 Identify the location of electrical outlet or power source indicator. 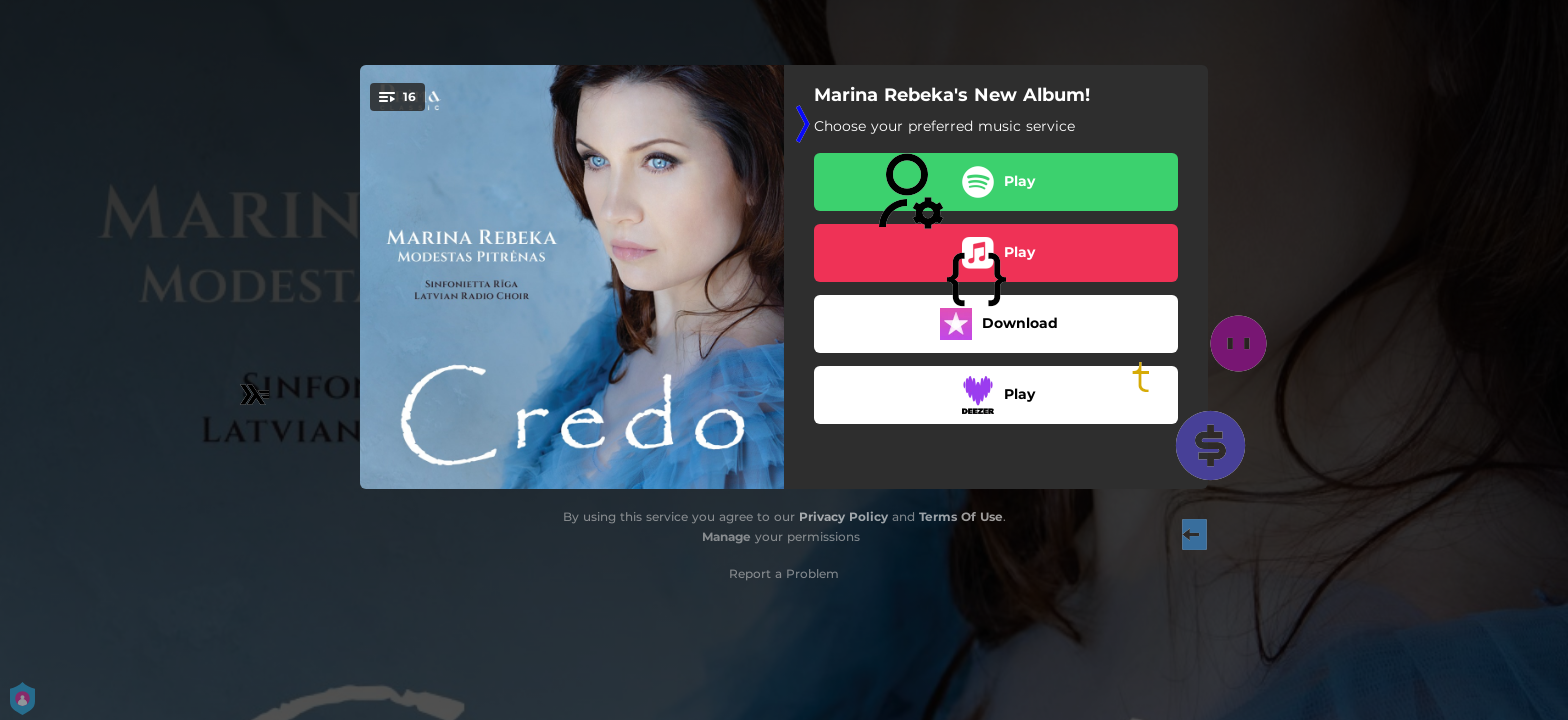
(1238, 343).